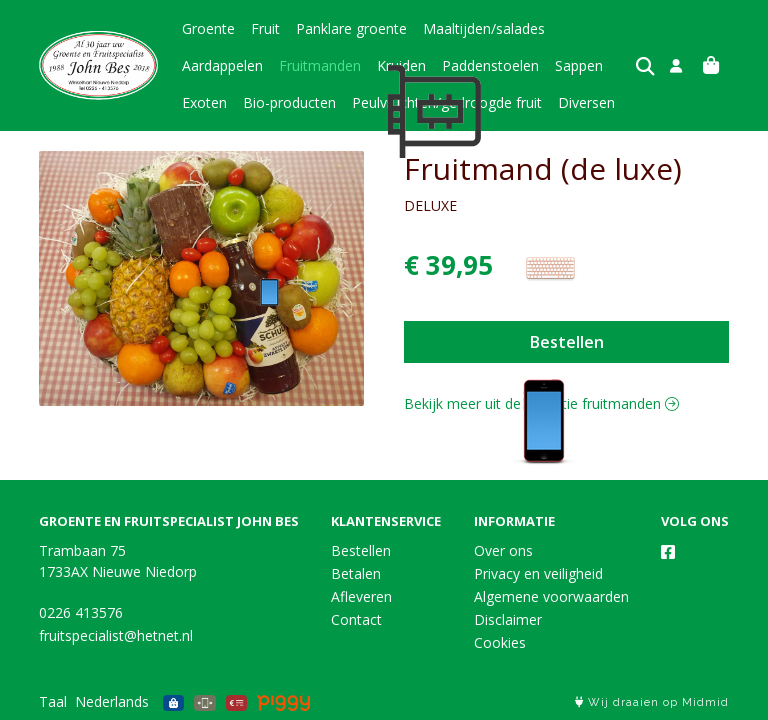  What do you see at coordinates (269, 289) in the screenshot?
I see `iPad Mini device in your connected devices list` at bounding box center [269, 289].